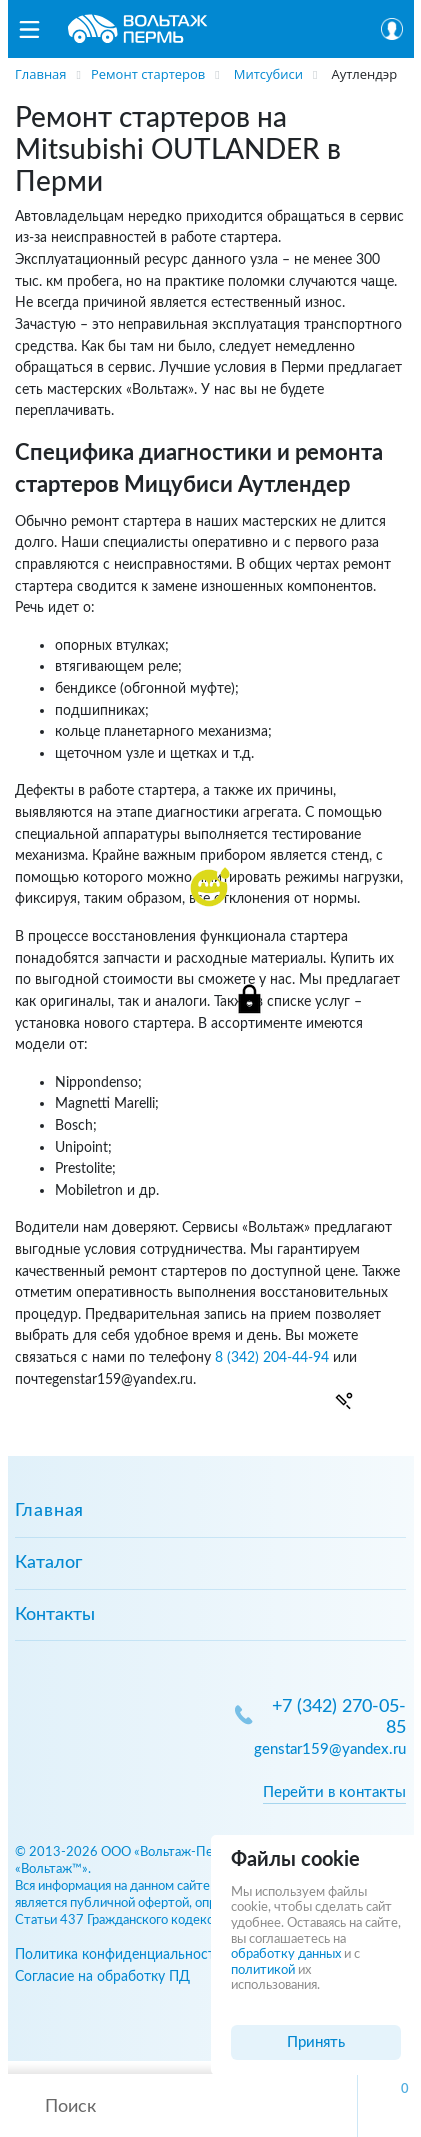  What do you see at coordinates (344, 1401) in the screenshot?
I see `access cricket scores or sports updates` at bounding box center [344, 1401].